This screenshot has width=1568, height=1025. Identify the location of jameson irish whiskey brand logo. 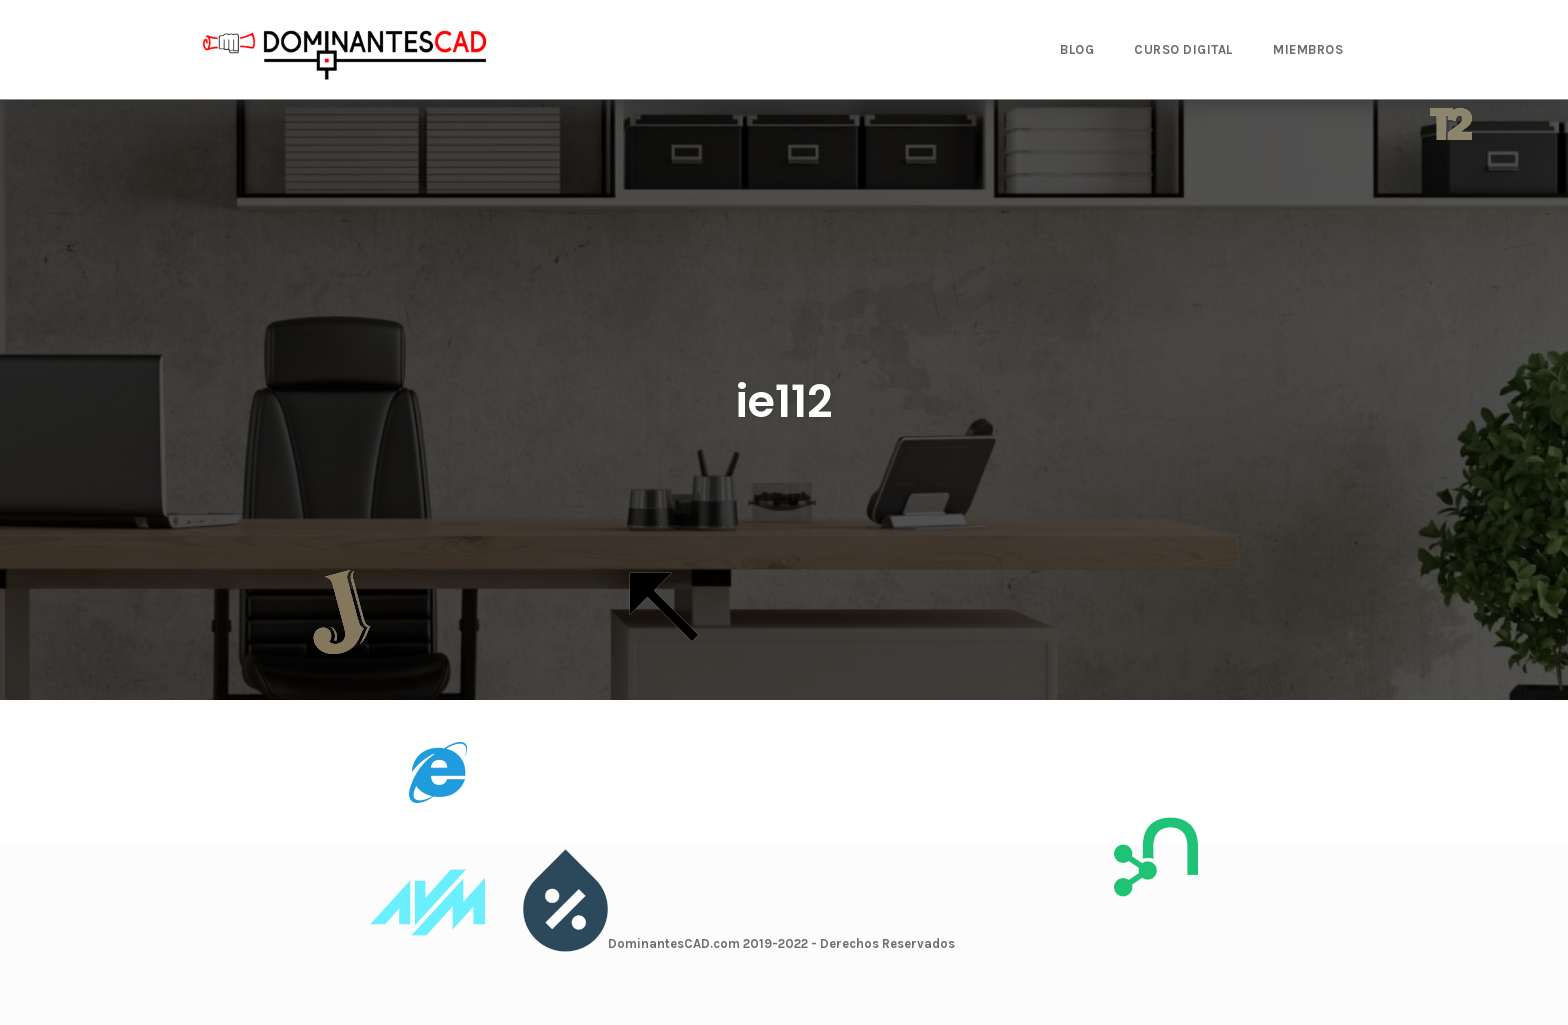
(342, 612).